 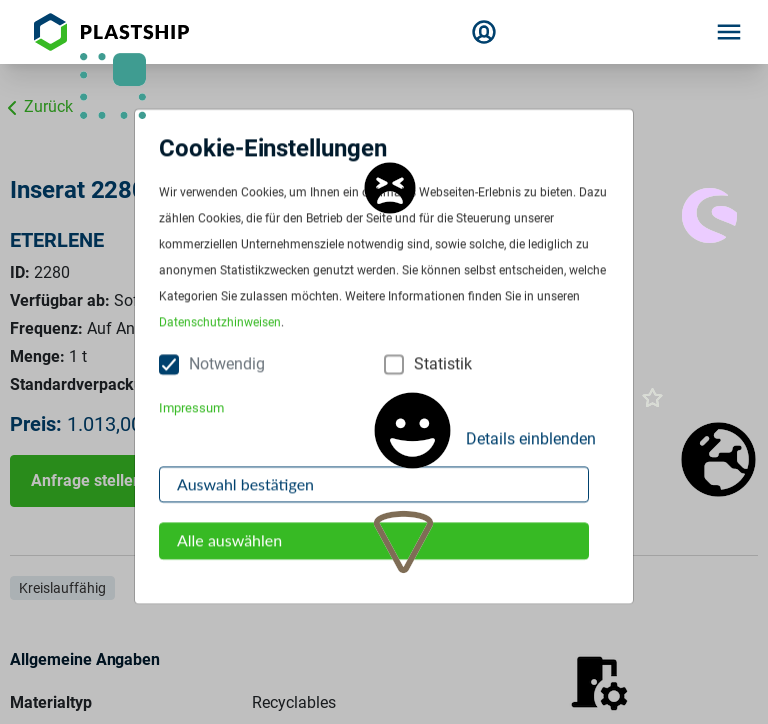 What do you see at coordinates (709, 215) in the screenshot?
I see `shopware e-commerce platform logo` at bounding box center [709, 215].